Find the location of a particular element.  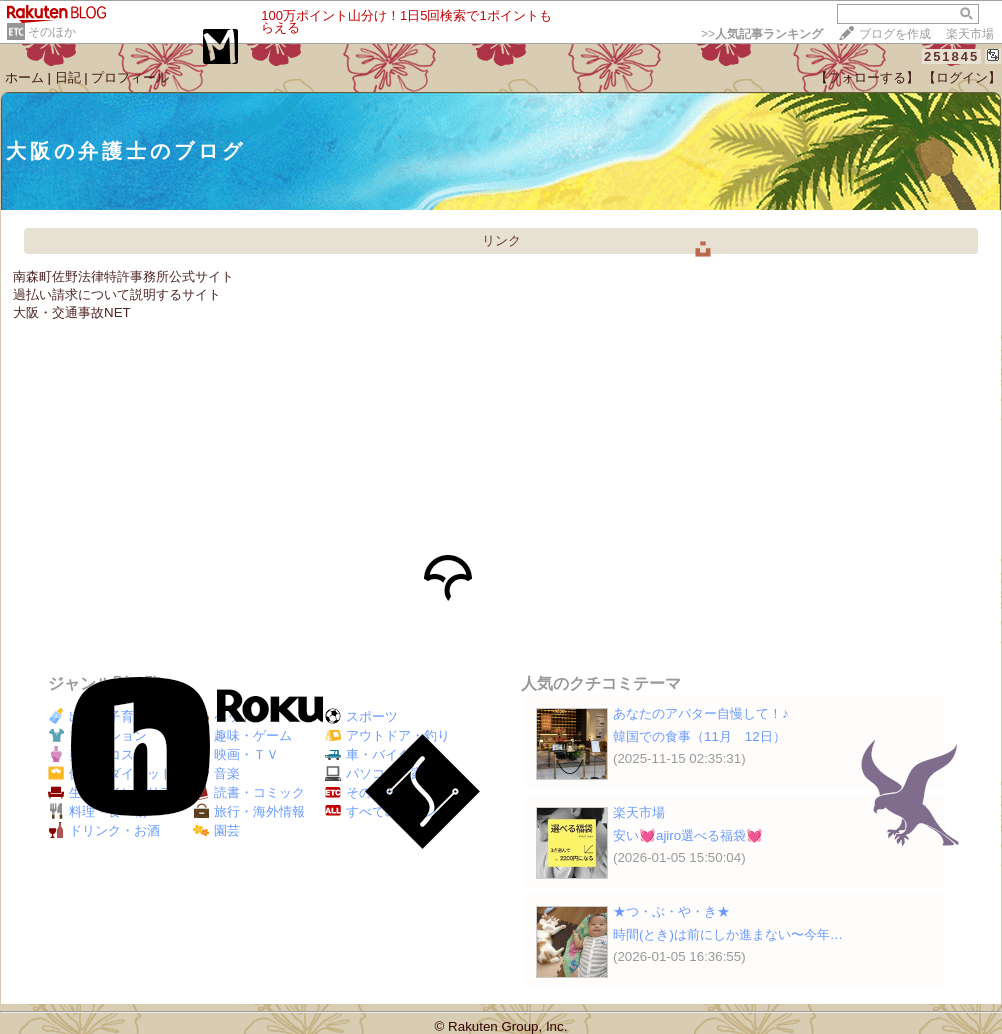

open the Roku app is located at coordinates (270, 706).